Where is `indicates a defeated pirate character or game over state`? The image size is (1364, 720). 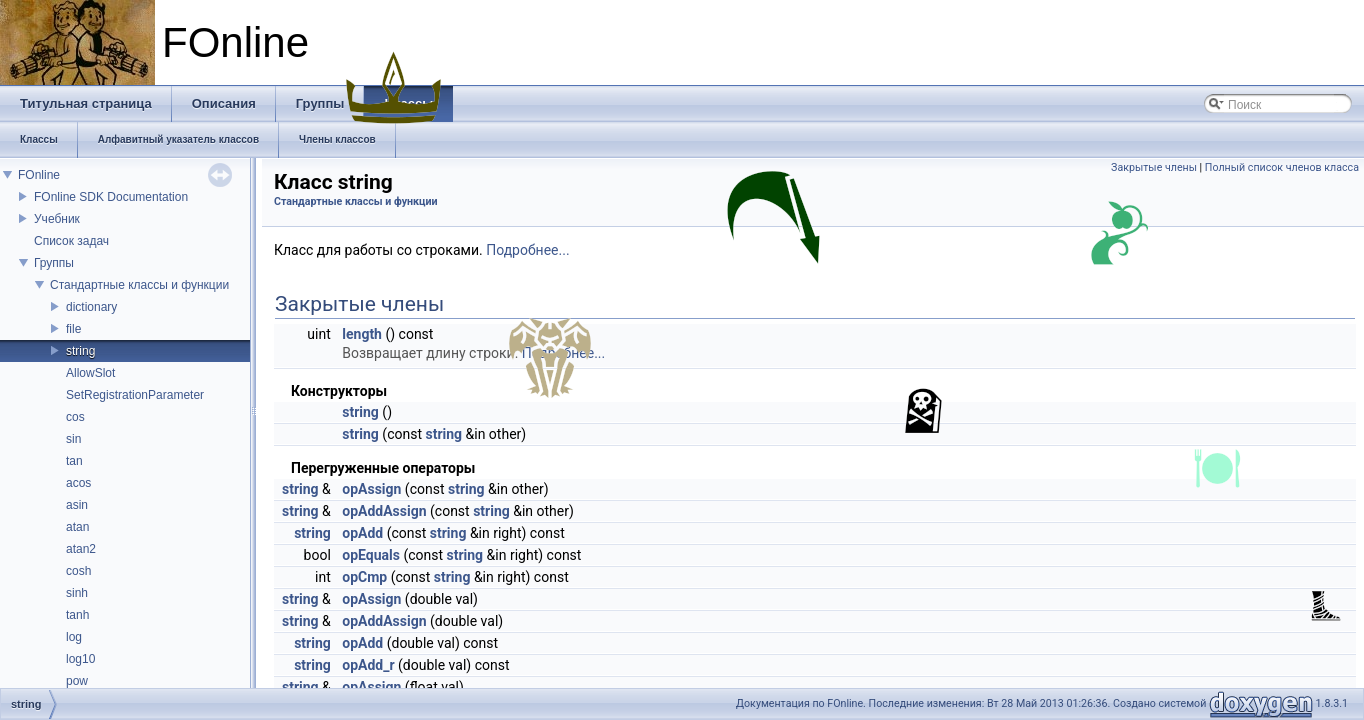
indicates a defeated pirate character or game over state is located at coordinates (922, 411).